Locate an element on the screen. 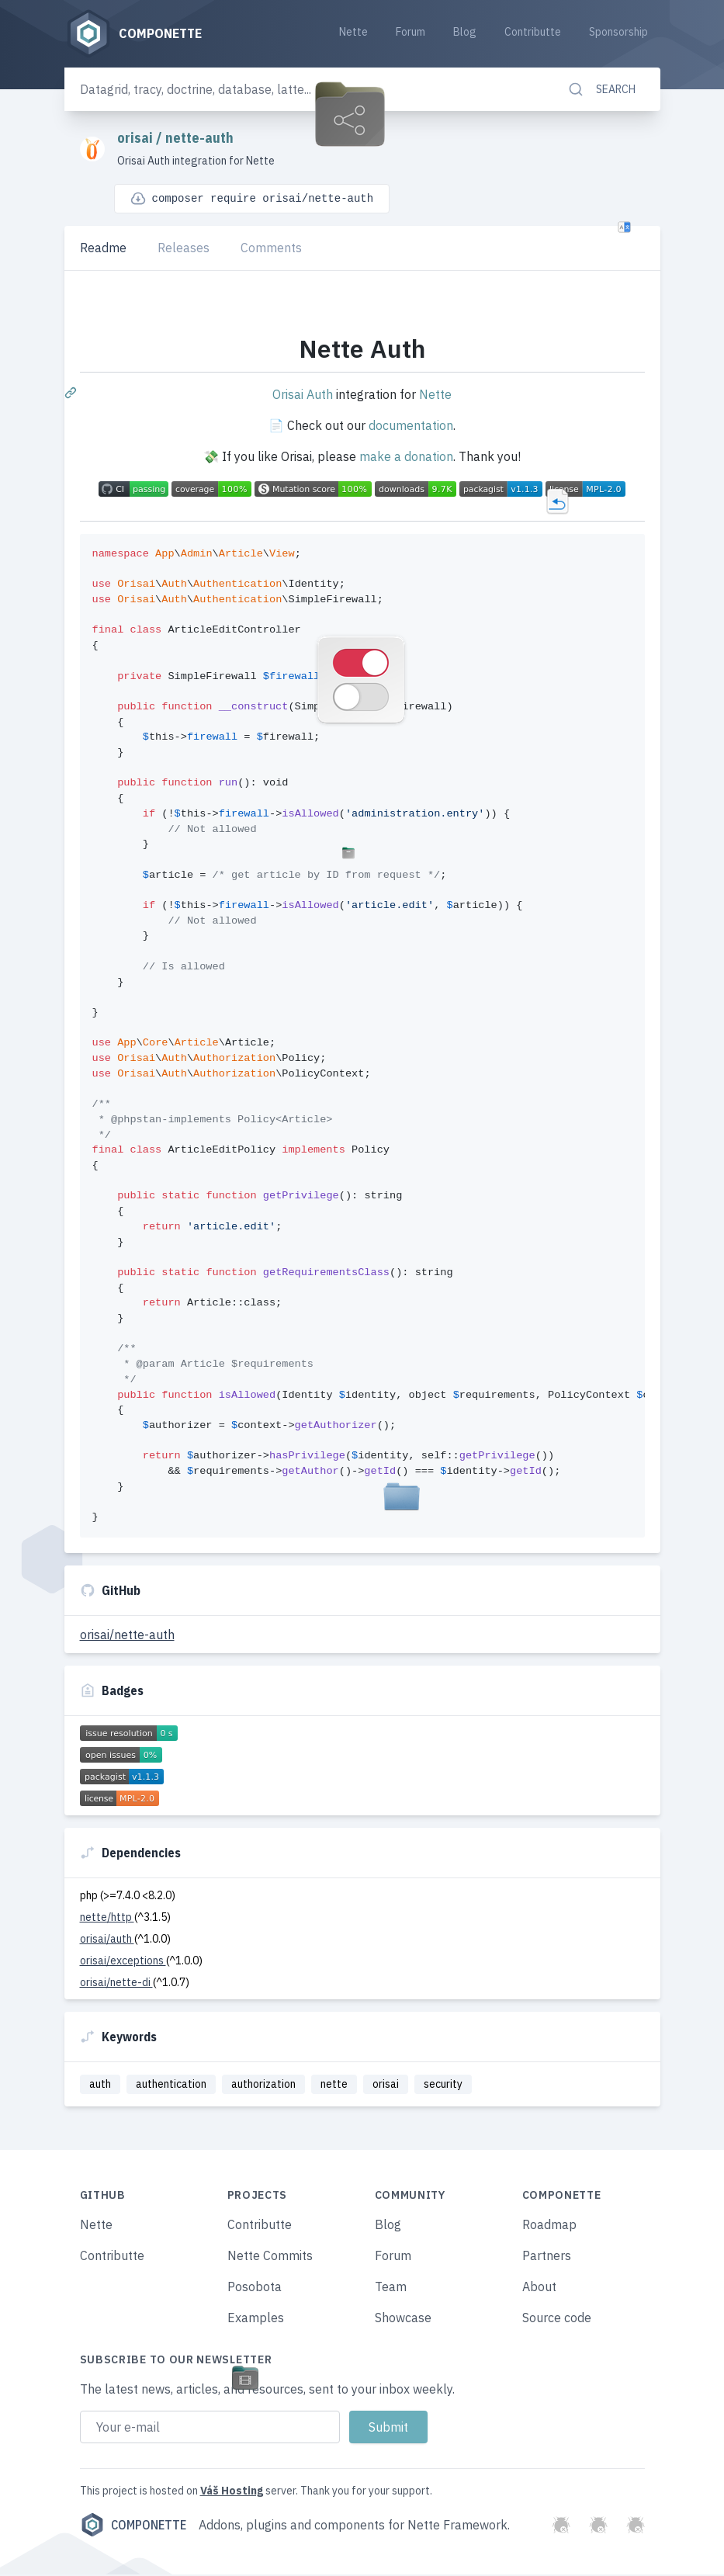  access language and translation settings is located at coordinates (624, 227).